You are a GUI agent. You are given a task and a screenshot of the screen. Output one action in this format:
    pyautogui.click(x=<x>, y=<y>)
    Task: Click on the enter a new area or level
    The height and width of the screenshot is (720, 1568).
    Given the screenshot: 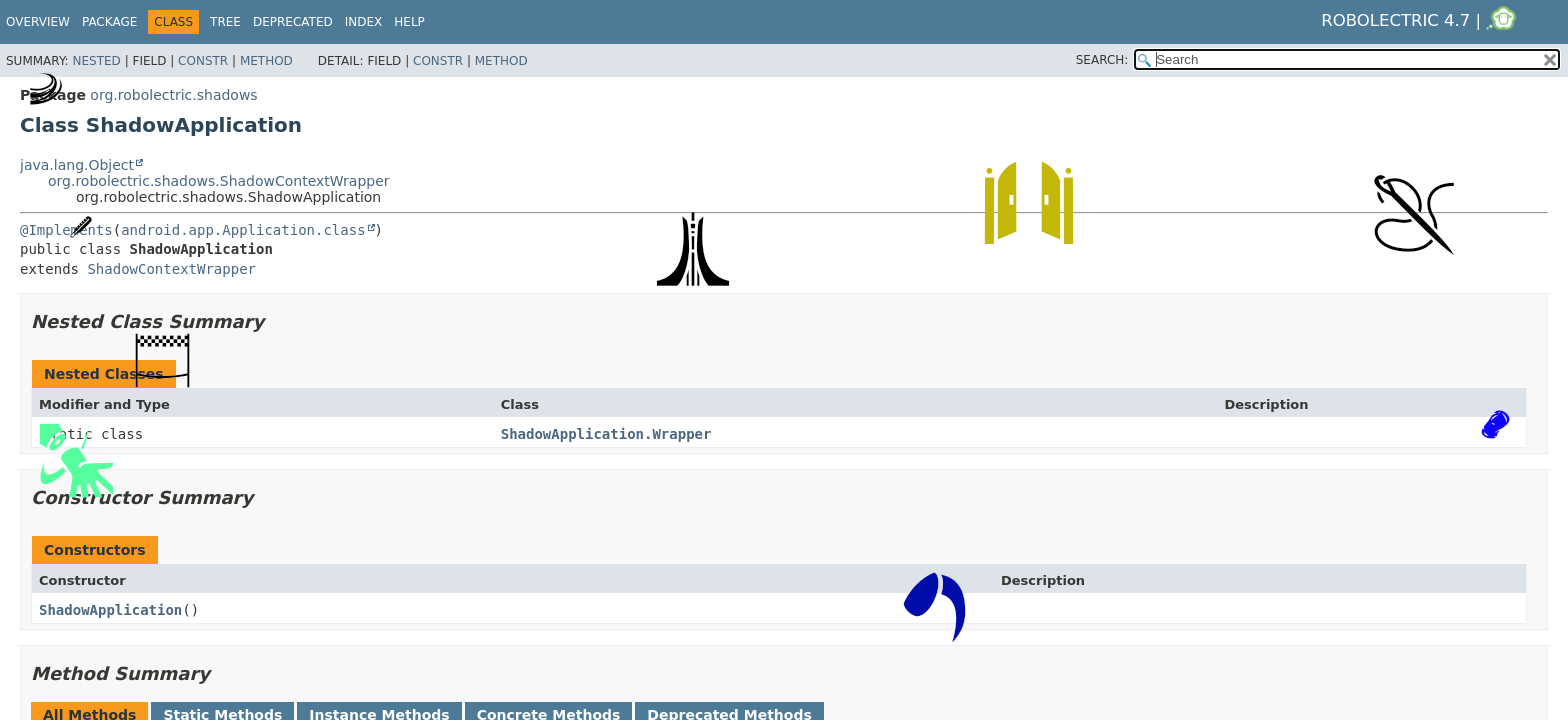 What is the action you would take?
    pyautogui.click(x=1029, y=200)
    